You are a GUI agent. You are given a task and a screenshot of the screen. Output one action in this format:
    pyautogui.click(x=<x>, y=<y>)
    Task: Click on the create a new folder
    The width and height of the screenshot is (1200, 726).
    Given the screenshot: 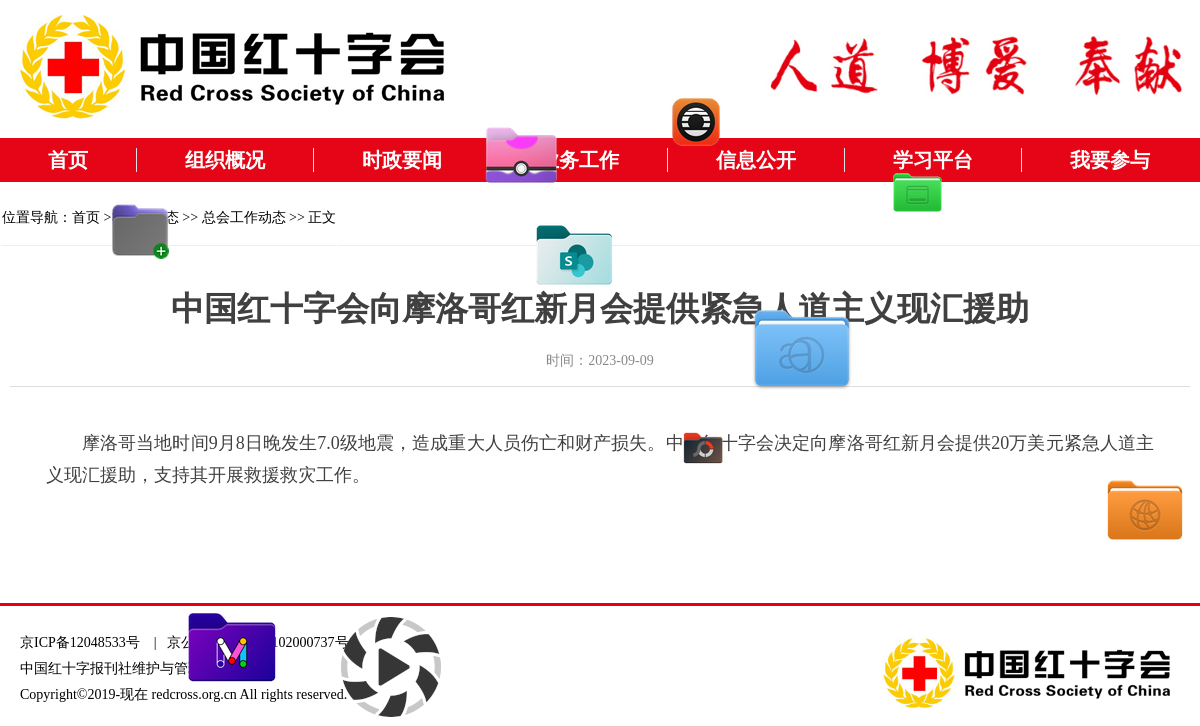 What is the action you would take?
    pyautogui.click(x=140, y=230)
    